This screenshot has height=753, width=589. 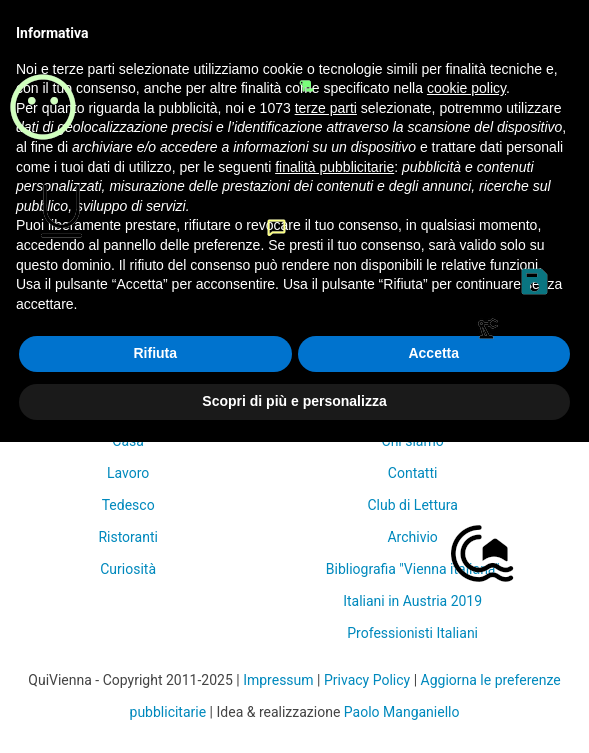 What do you see at coordinates (534, 281) in the screenshot?
I see `save current file or document` at bounding box center [534, 281].